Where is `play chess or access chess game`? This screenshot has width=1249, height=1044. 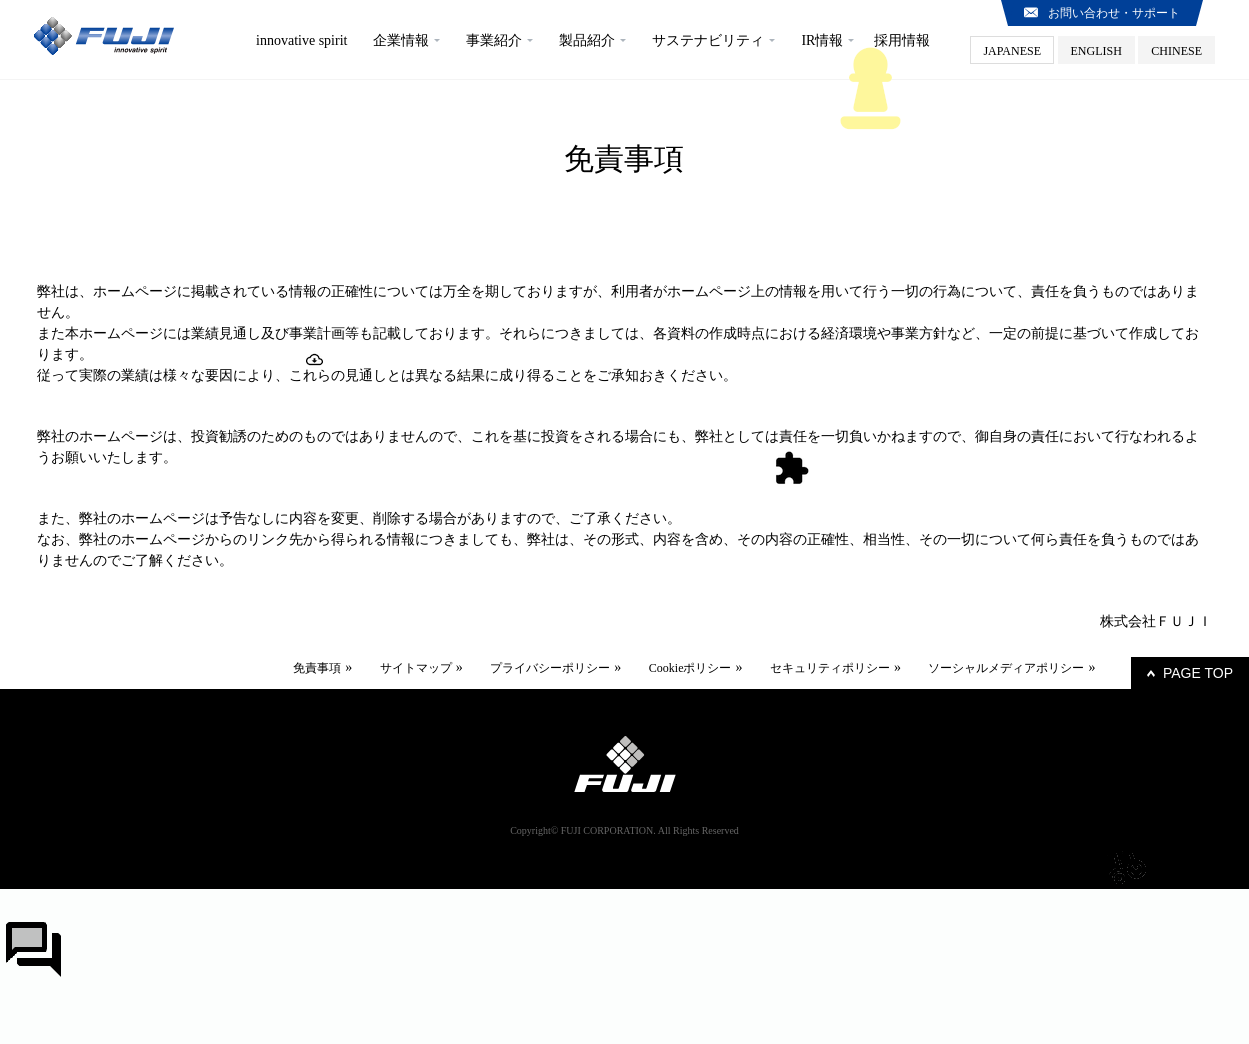
play chess or access chess game is located at coordinates (870, 90).